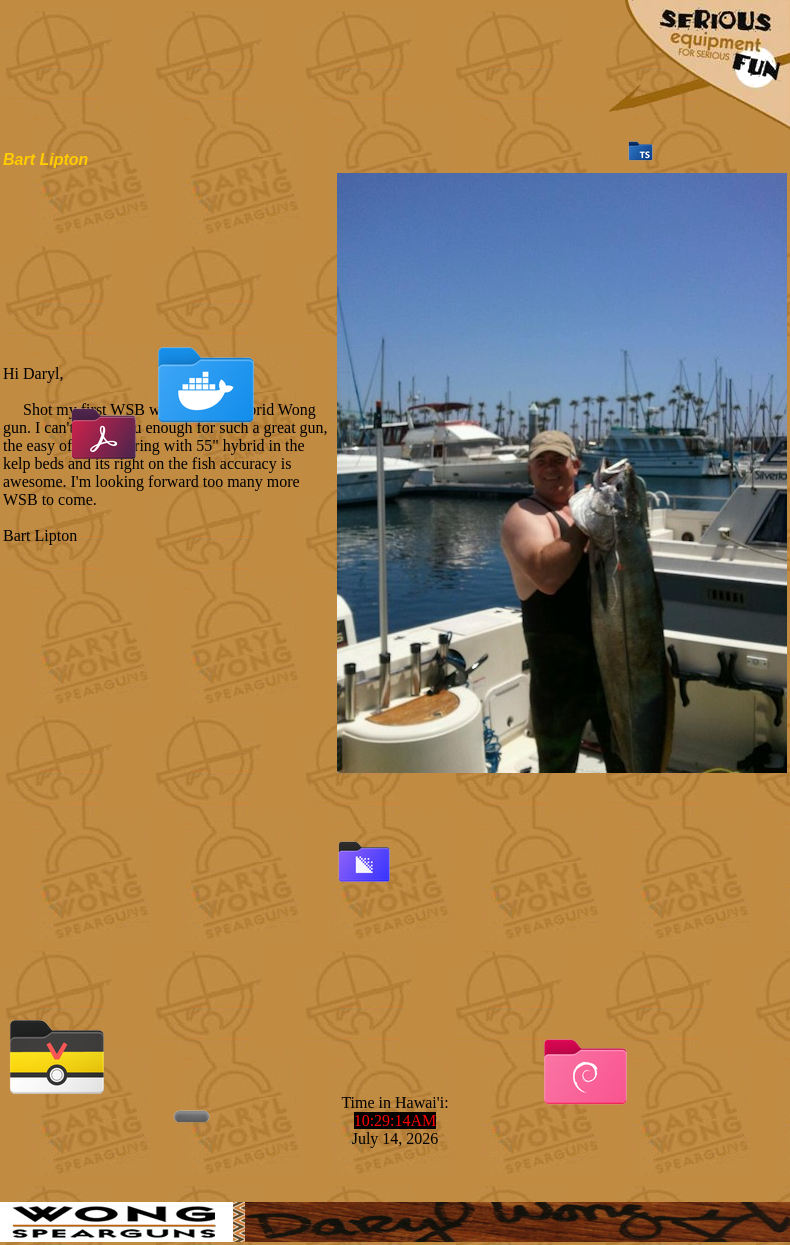  What do you see at coordinates (640, 151) in the screenshot?
I see `open typescript project files folder` at bounding box center [640, 151].